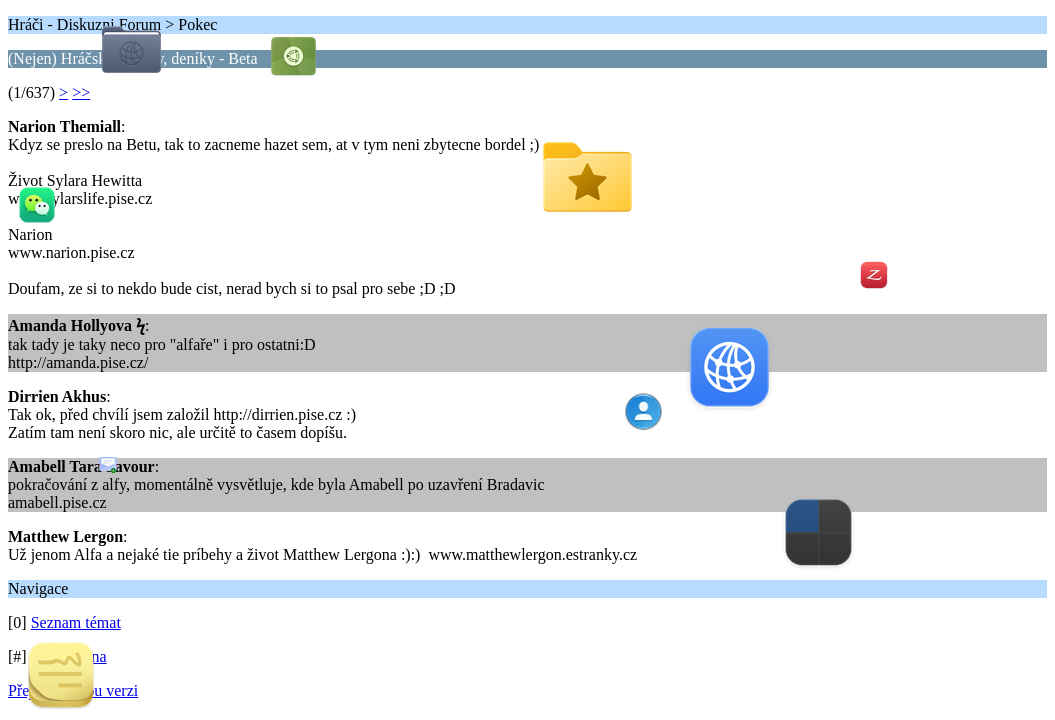 This screenshot has height=720, width=1055. I want to click on access your desktop folder, so click(293, 54).